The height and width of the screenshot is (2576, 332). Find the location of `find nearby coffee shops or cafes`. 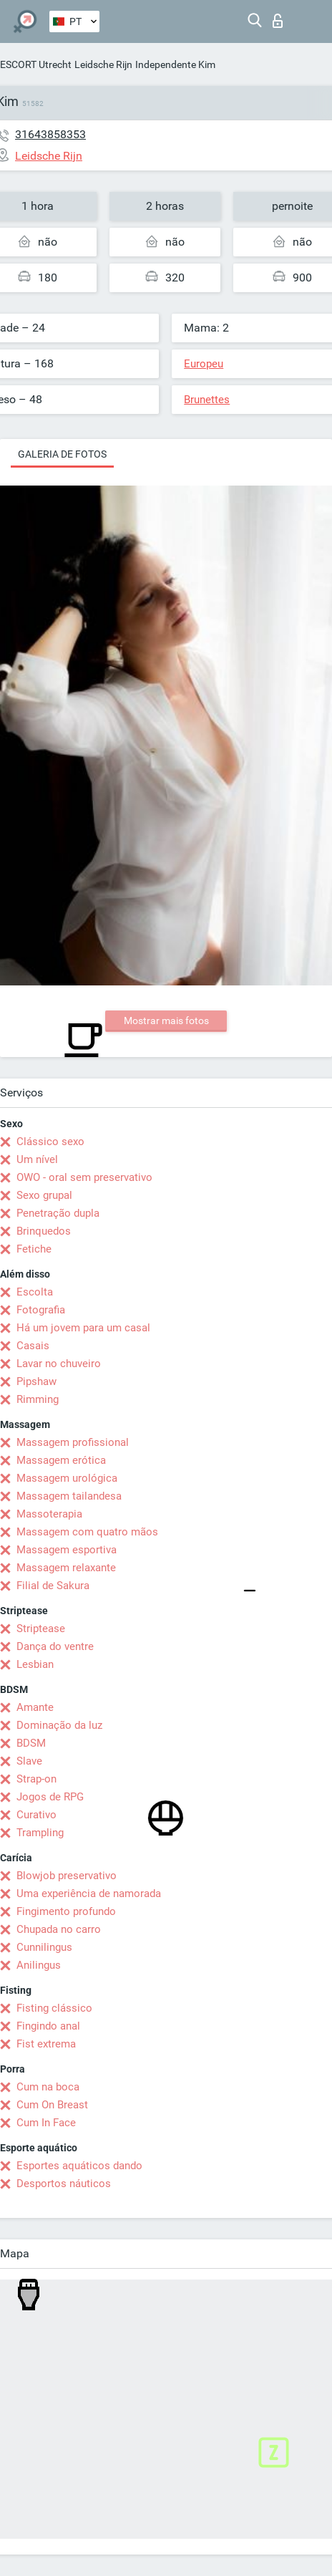

find nearby coffee shops or cafes is located at coordinates (83, 1040).